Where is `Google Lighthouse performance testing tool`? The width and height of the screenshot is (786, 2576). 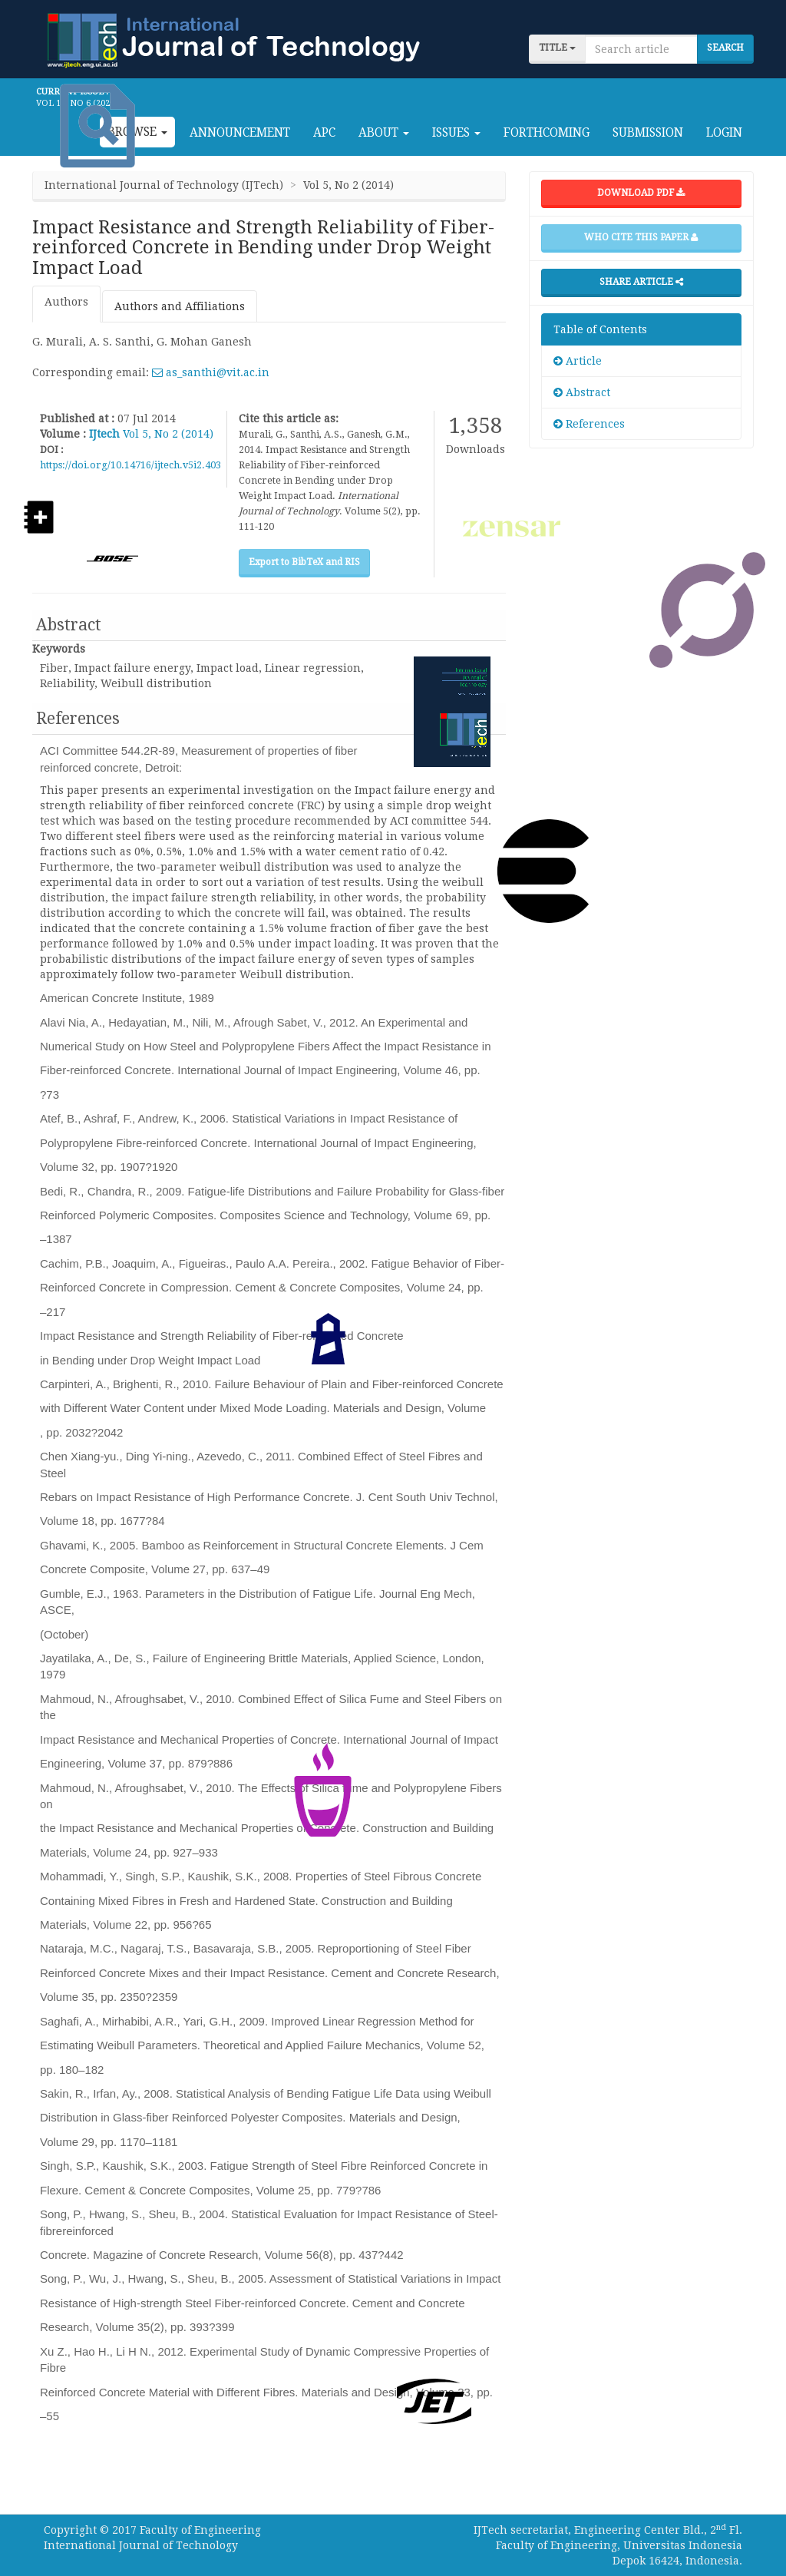
Google Lighthouse performance testing tool is located at coordinates (328, 1338).